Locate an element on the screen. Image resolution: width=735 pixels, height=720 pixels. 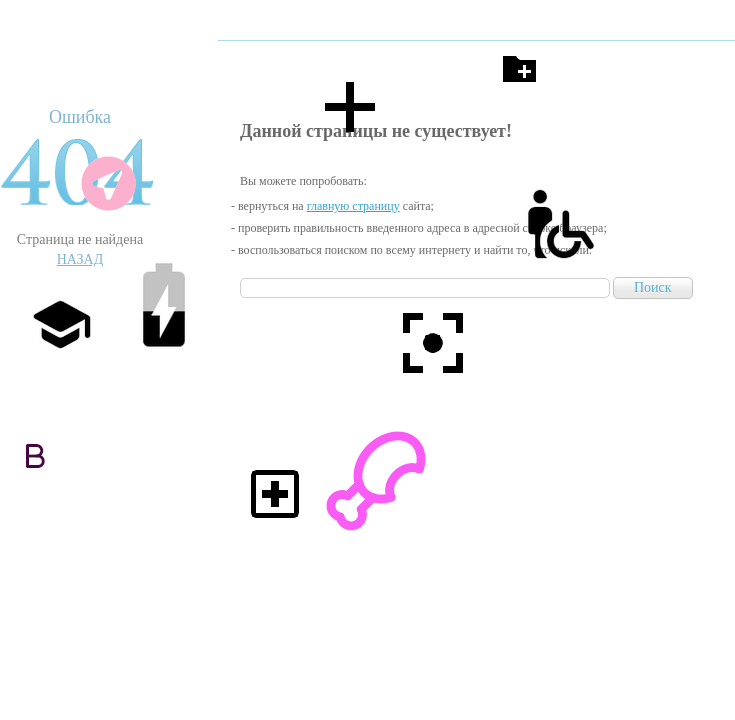
create a new folder is located at coordinates (519, 69).